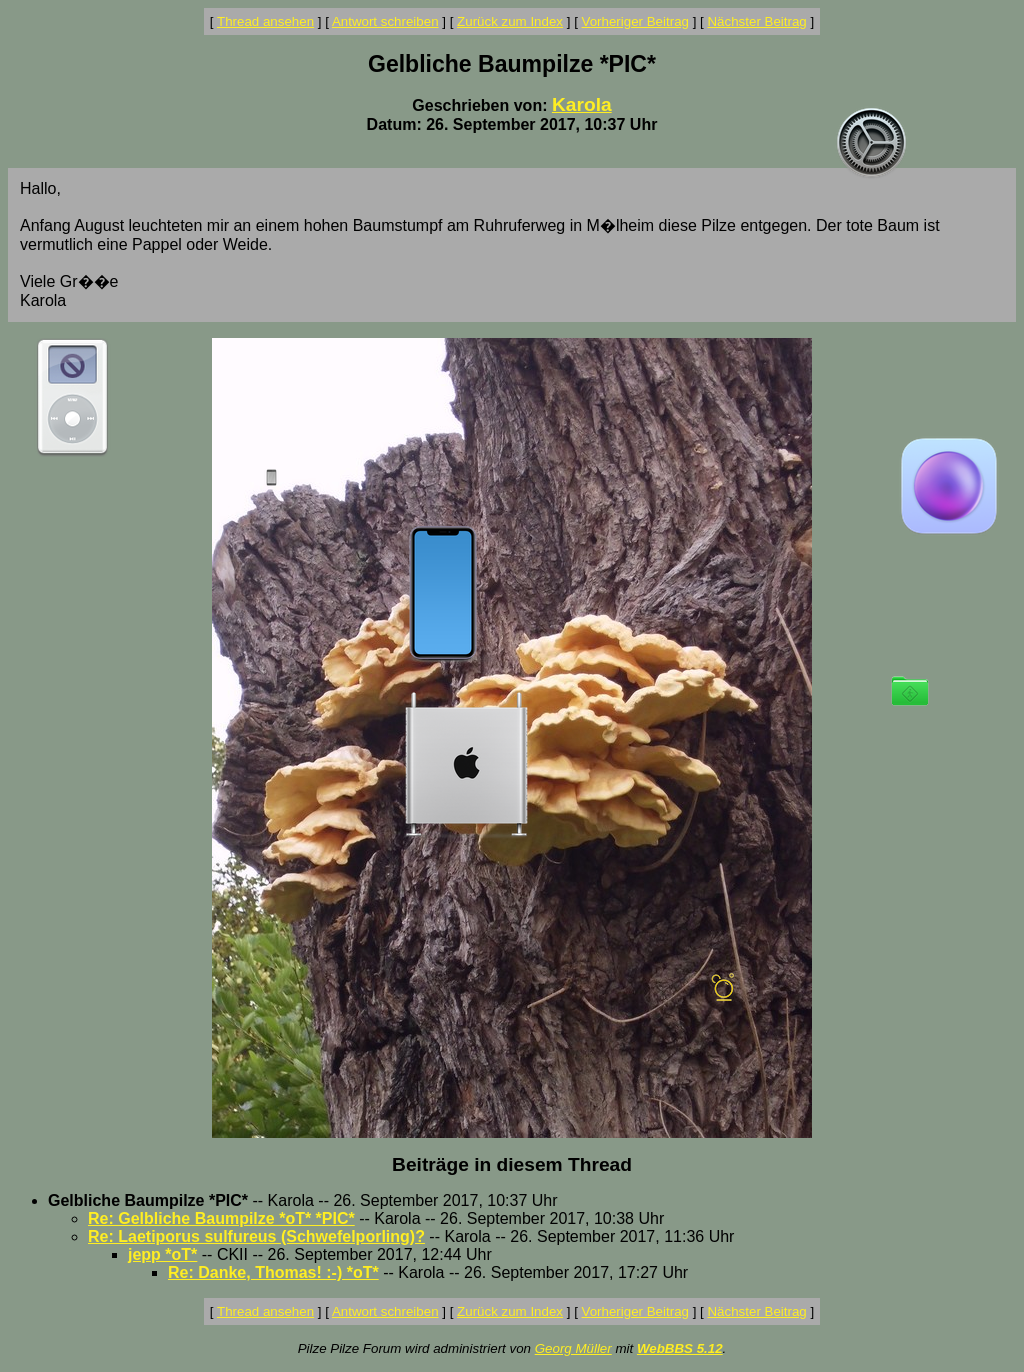 The image size is (1024, 1372). What do you see at coordinates (871, 142) in the screenshot?
I see `Rosetta 2 translation layer update utility` at bounding box center [871, 142].